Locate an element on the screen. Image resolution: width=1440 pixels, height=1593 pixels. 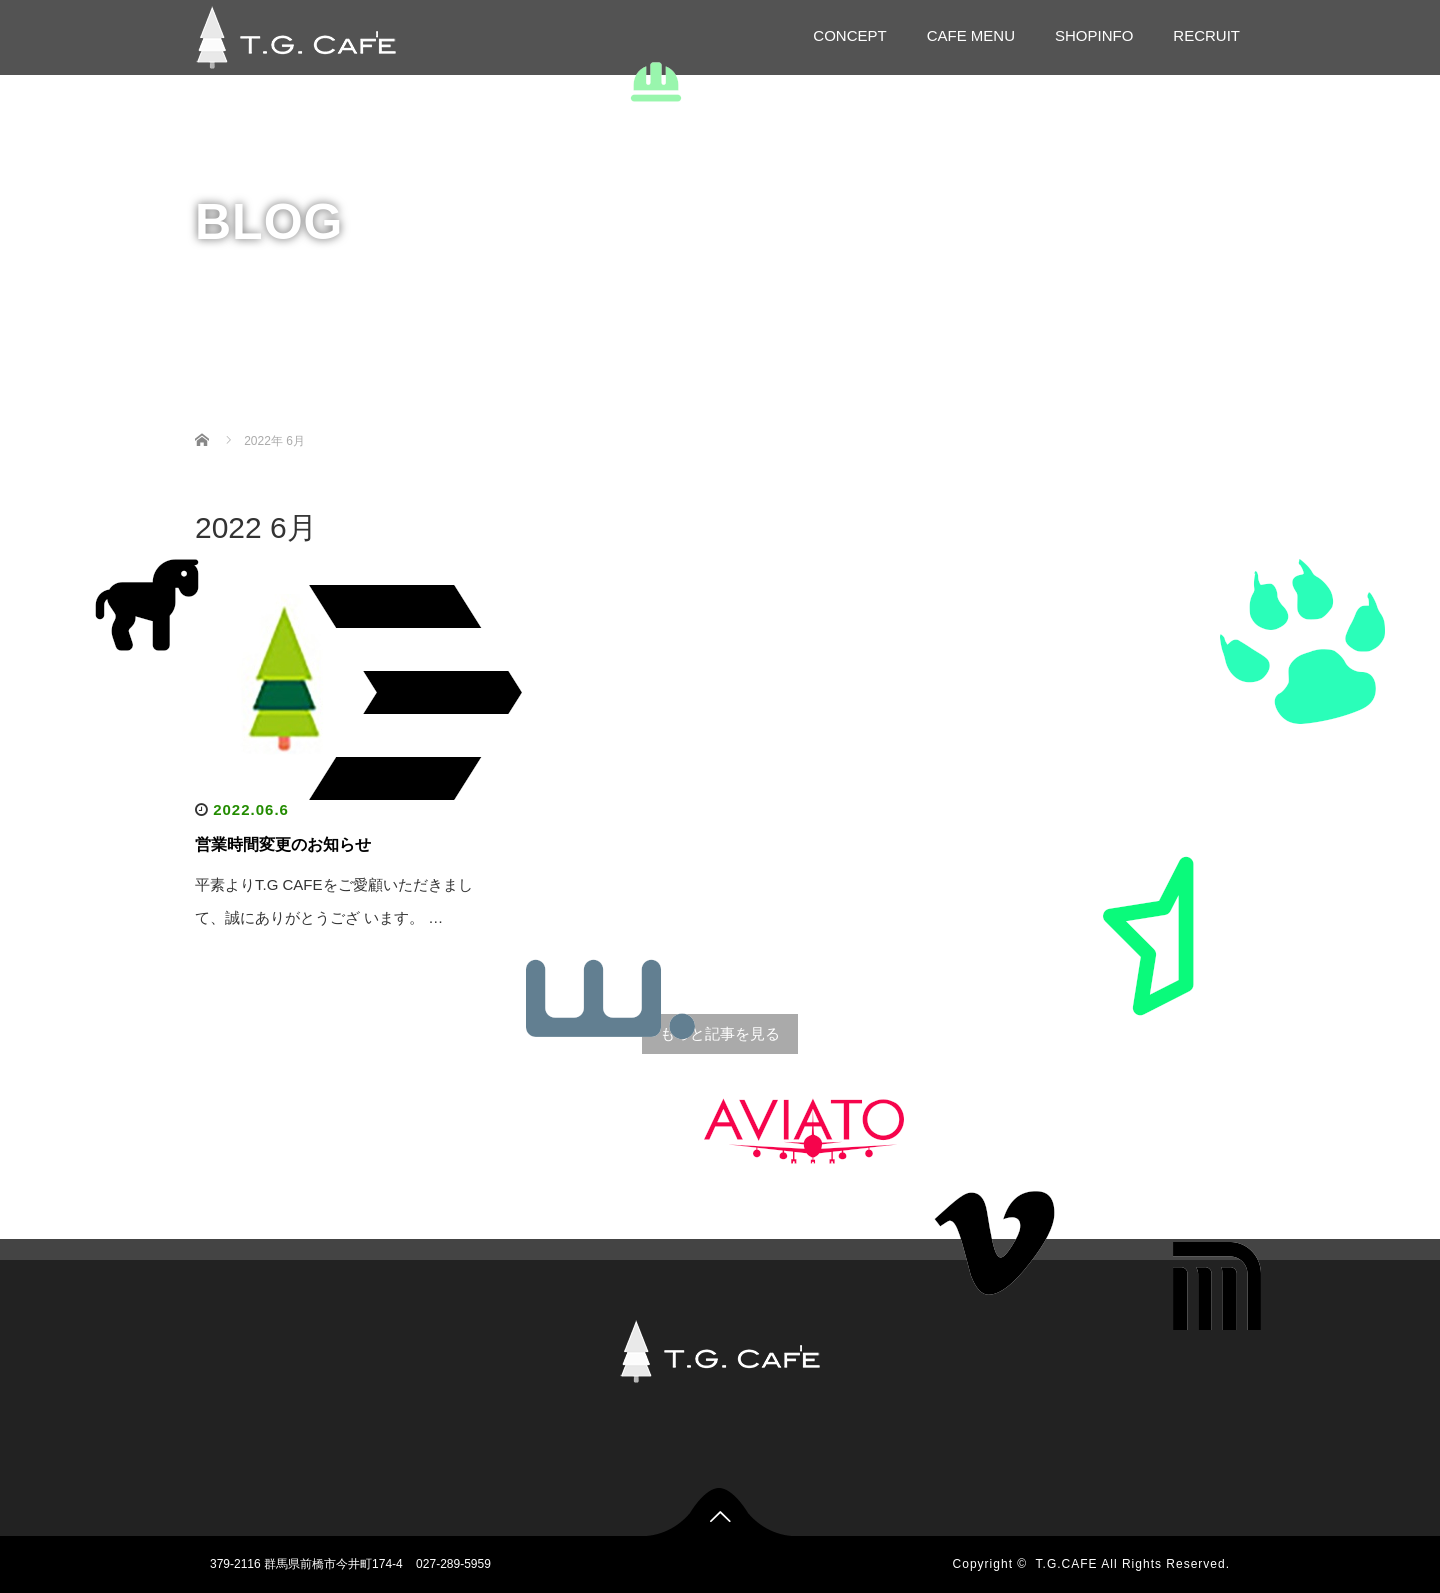
indicates equestrian or horse-related content is located at coordinates (147, 605).